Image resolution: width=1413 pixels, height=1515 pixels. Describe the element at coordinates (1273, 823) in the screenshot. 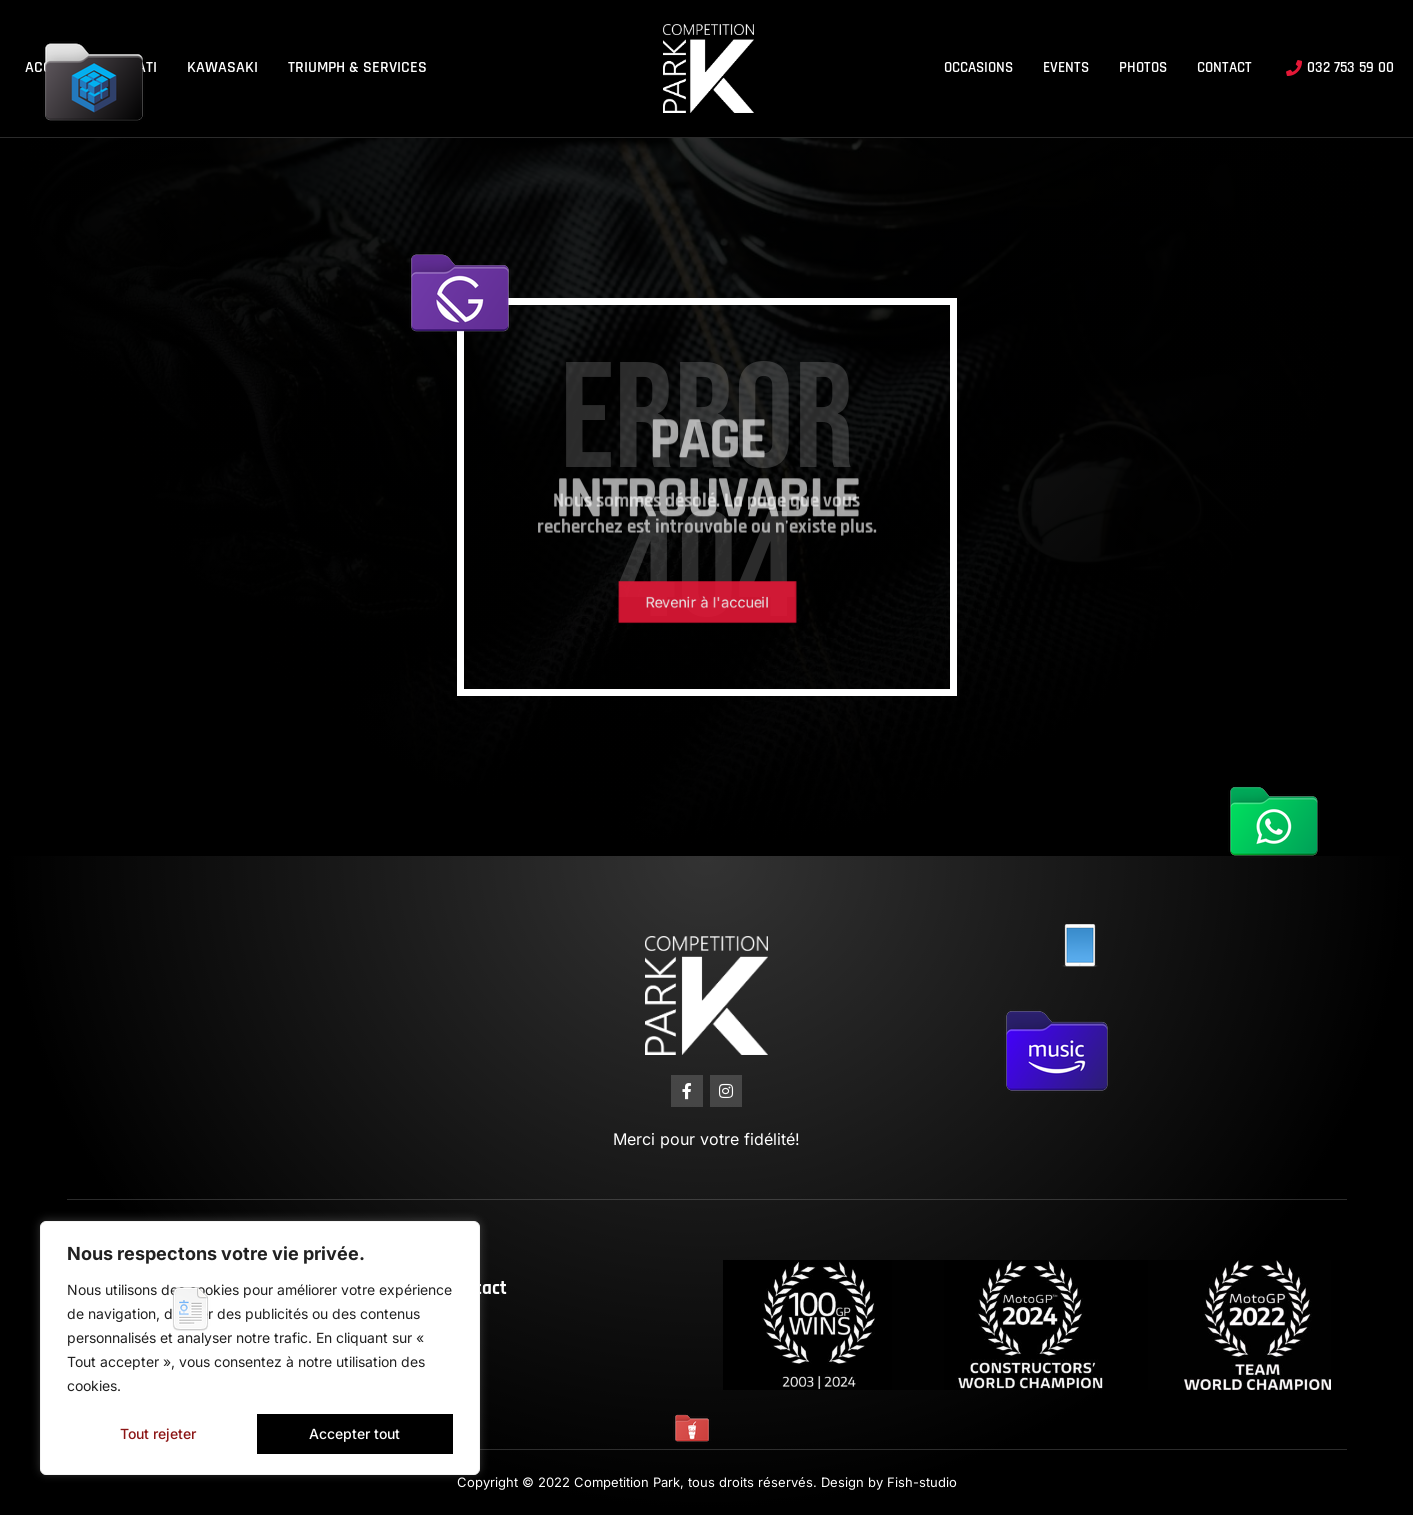

I see `open folder containing whatsapp files` at that location.